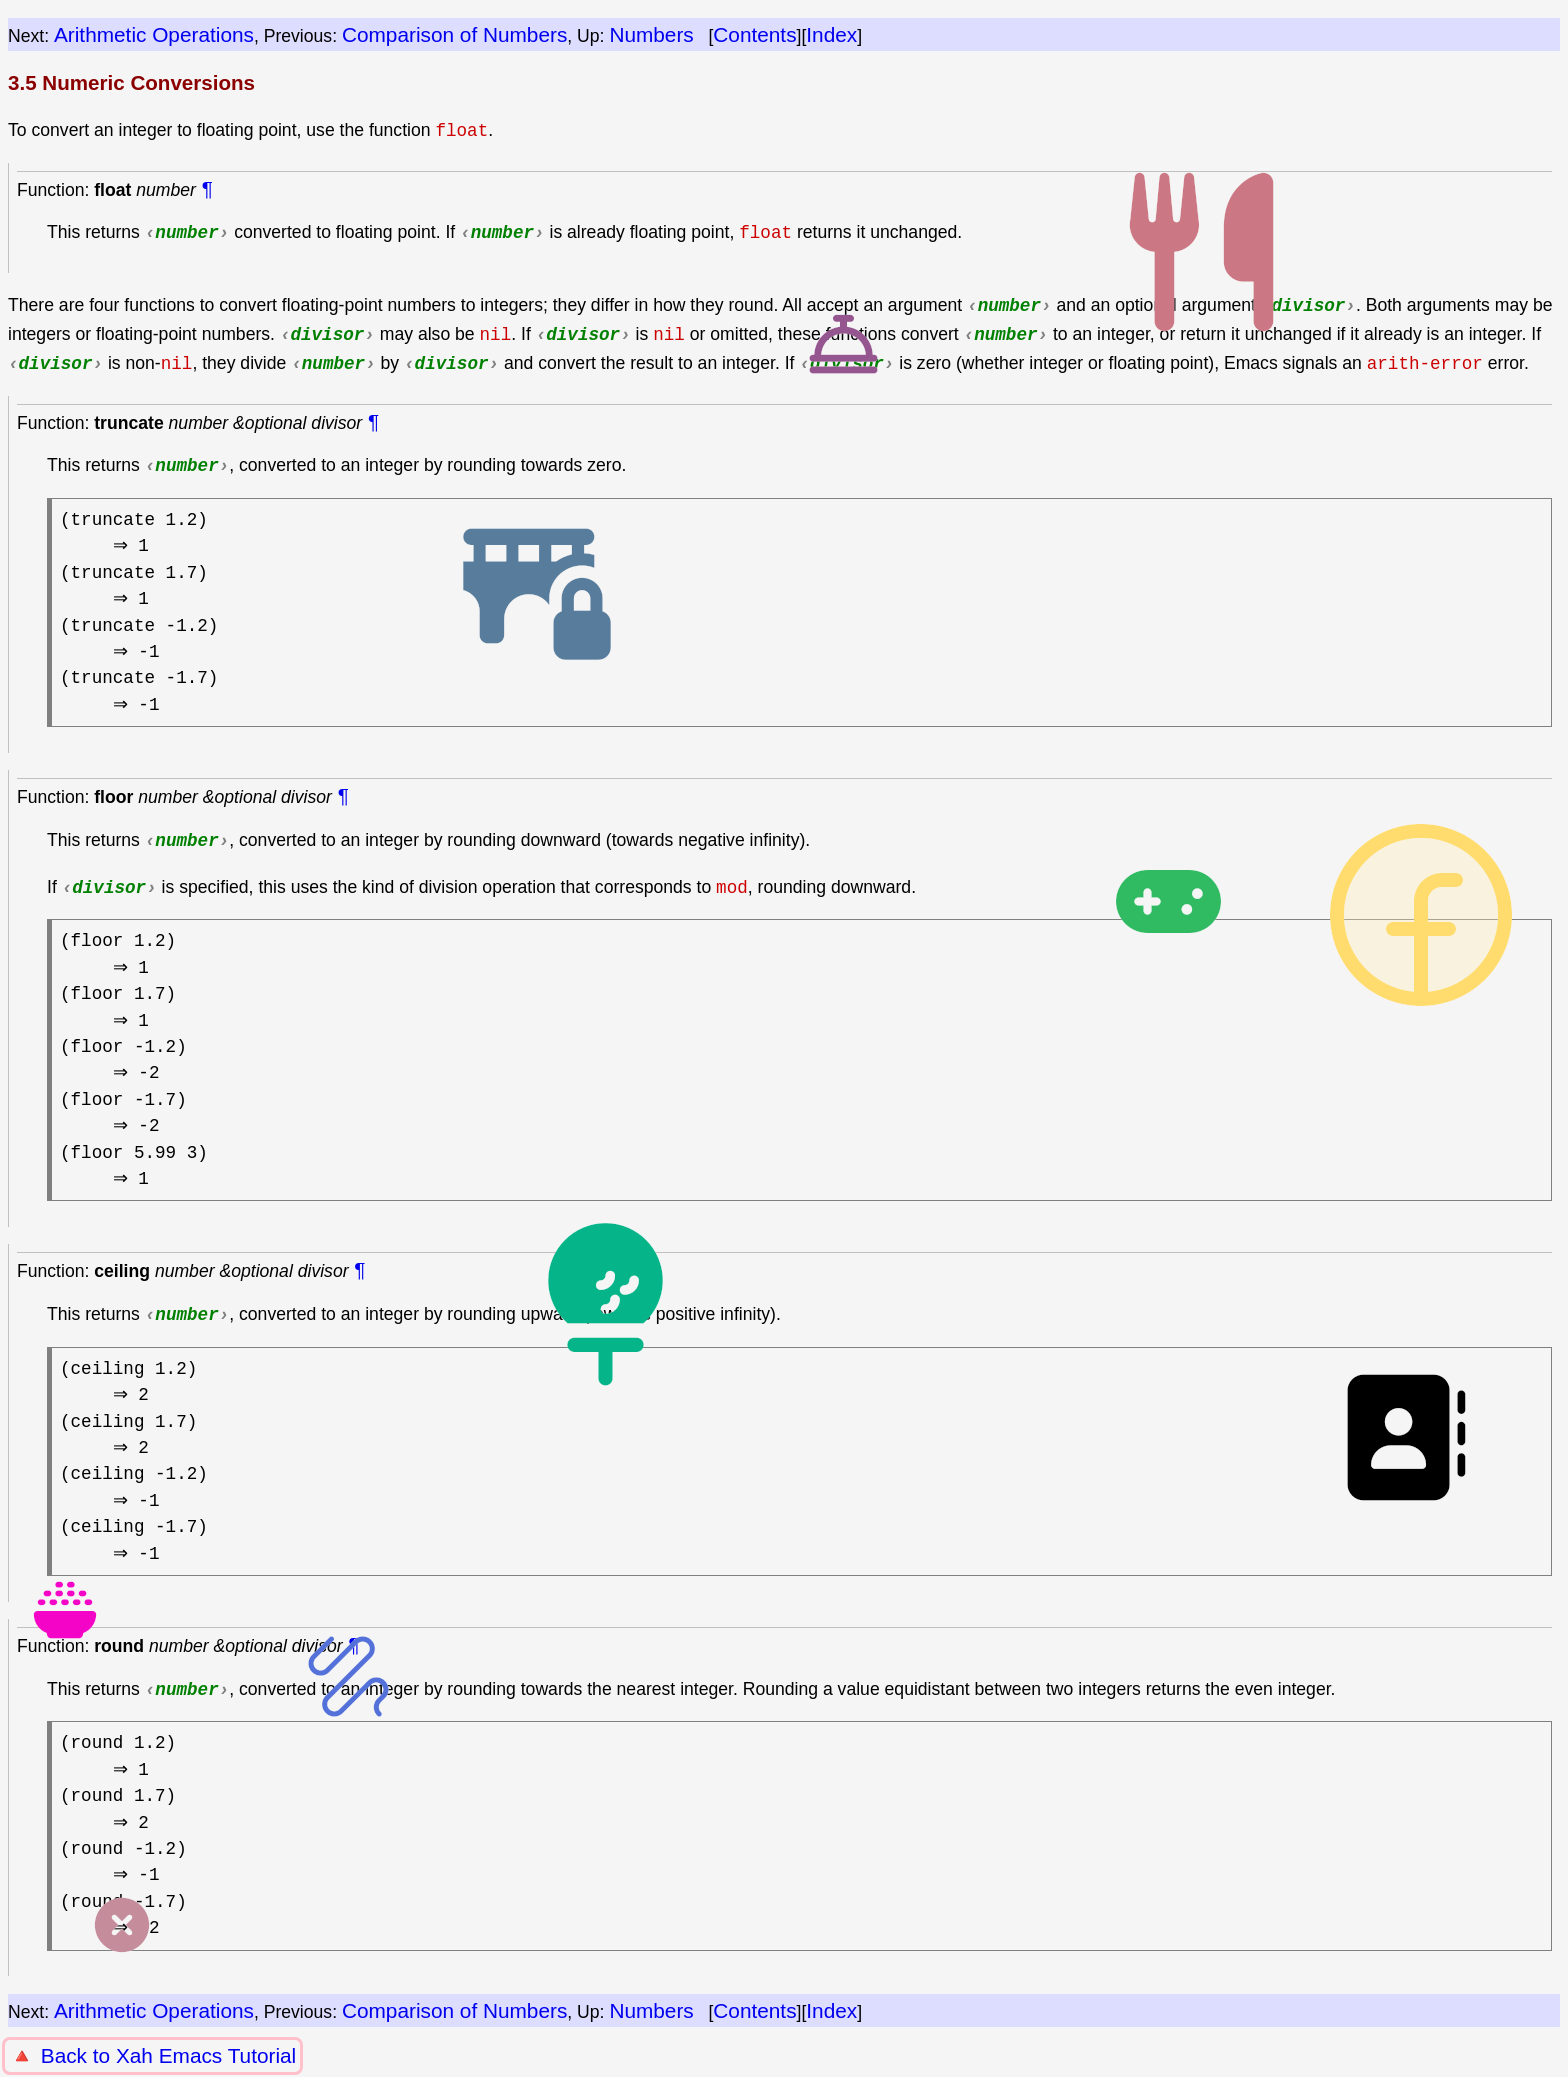 The height and width of the screenshot is (2077, 1568). Describe the element at coordinates (843, 346) in the screenshot. I see `ring for service or assistance` at that location.